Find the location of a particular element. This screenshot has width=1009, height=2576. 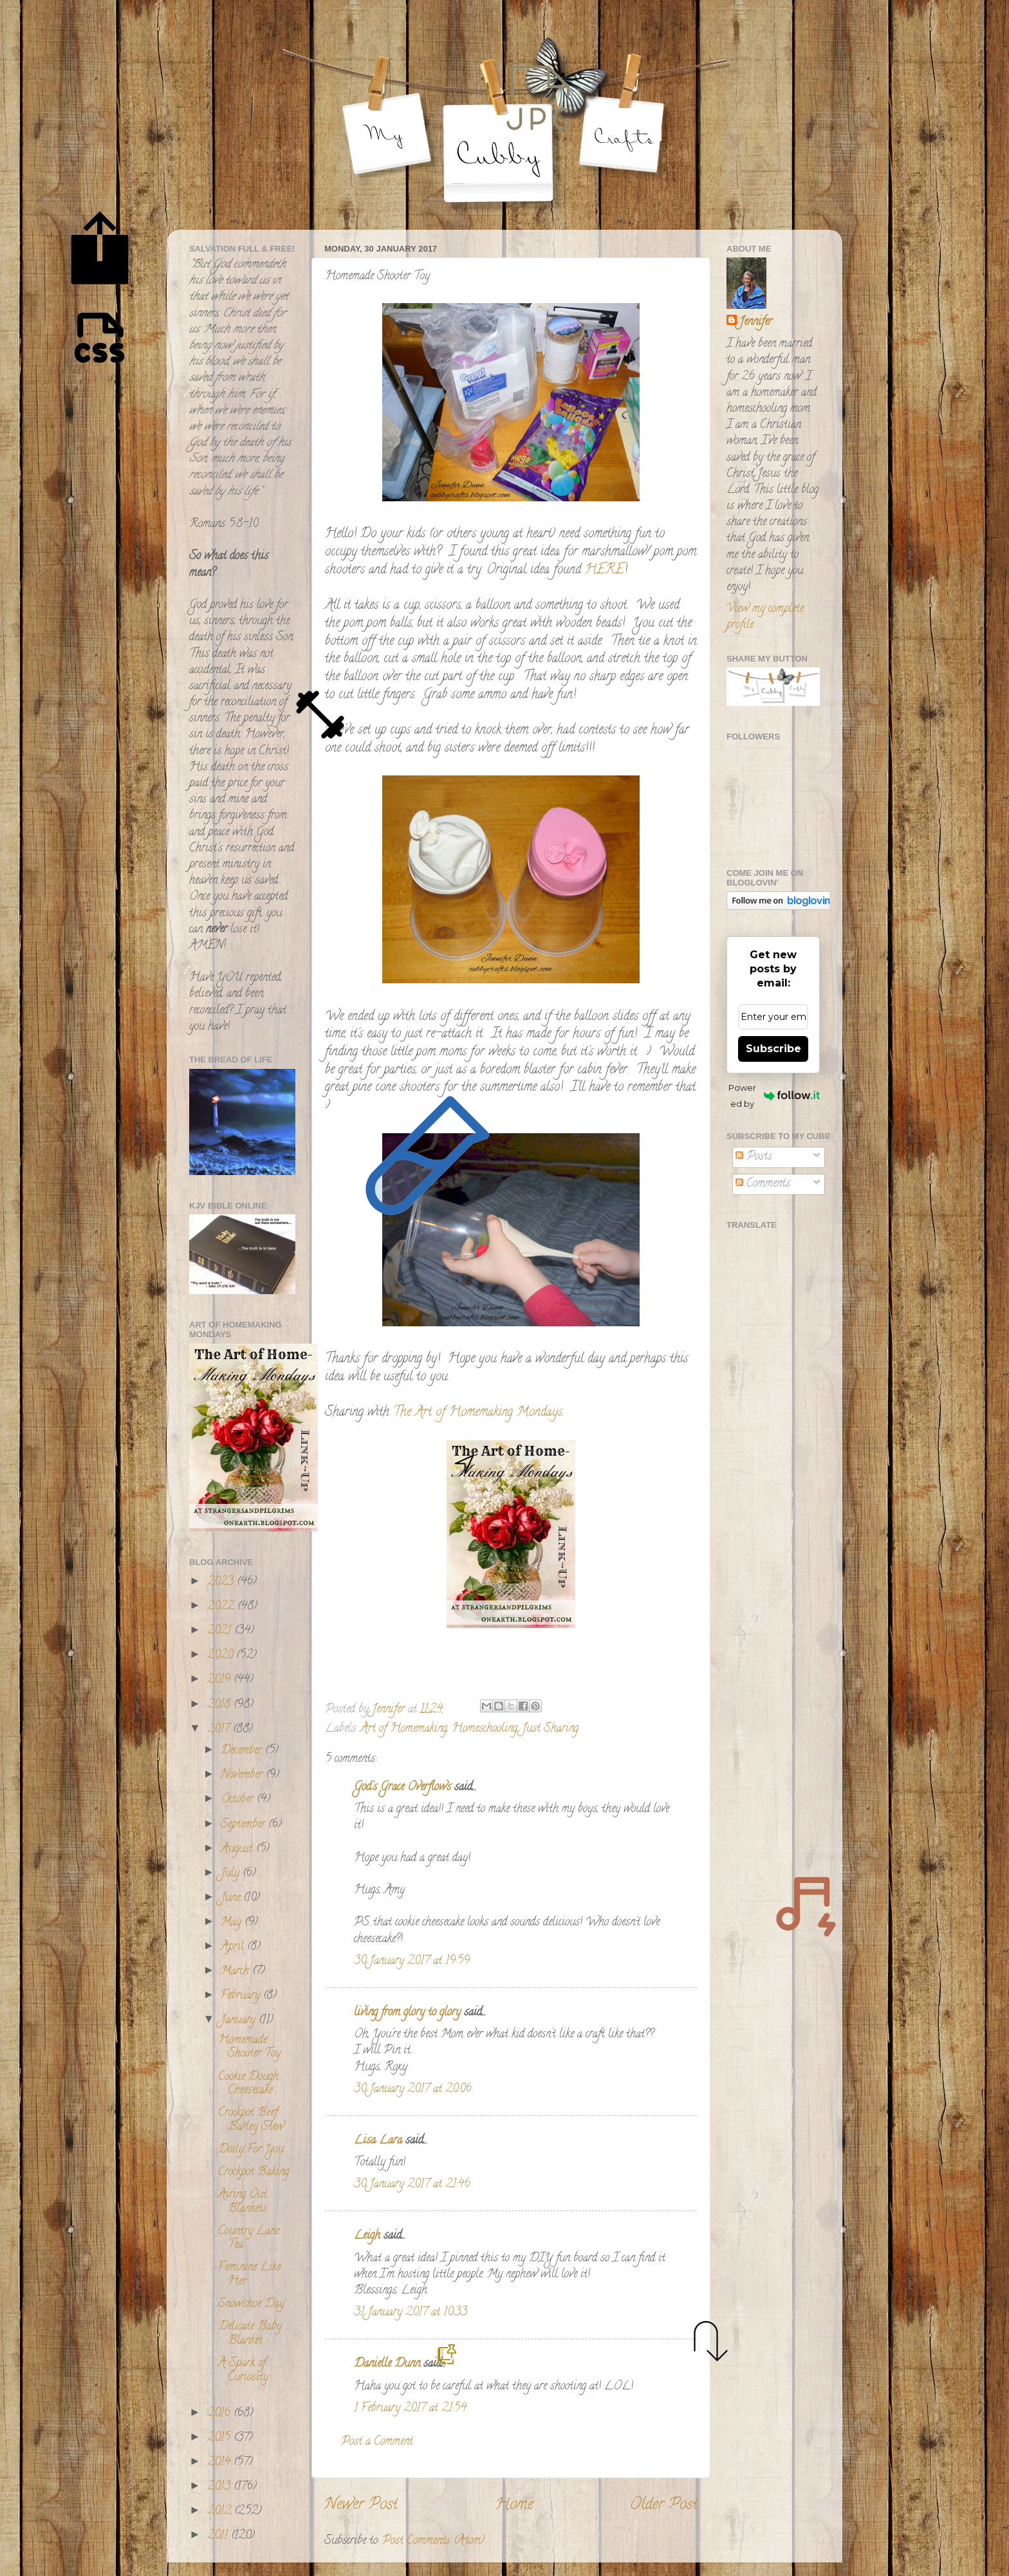

pin a repository to your profile or dashboard is located at coordinates (445, 2355).